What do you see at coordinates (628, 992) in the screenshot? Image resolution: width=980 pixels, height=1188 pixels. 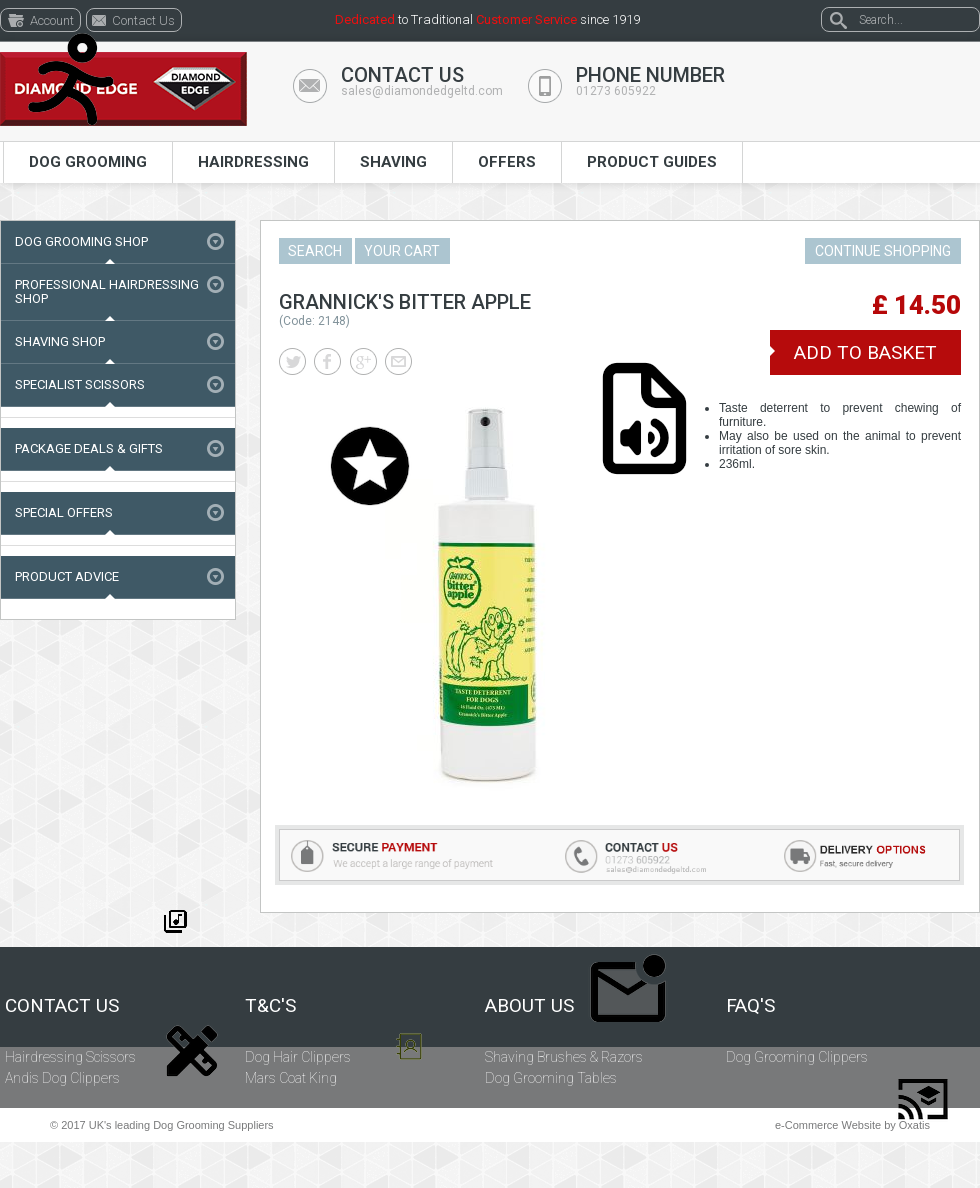 I see `indicates an unread email message` at bounding box center [628, 992].